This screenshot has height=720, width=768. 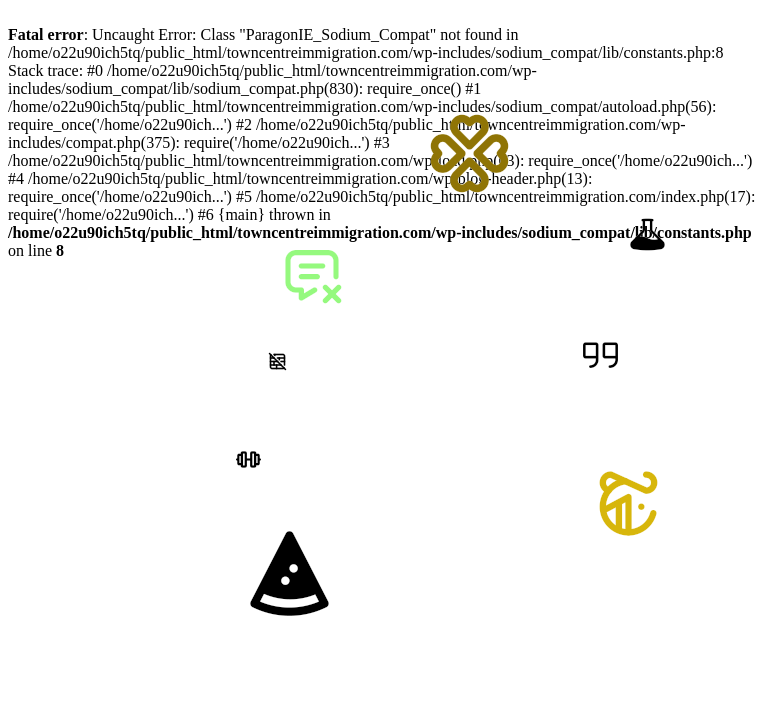 What do you see at coordinates (628, 503) in the screenshot?
I see `open the New York Times app` at bounding box center [628, 503].